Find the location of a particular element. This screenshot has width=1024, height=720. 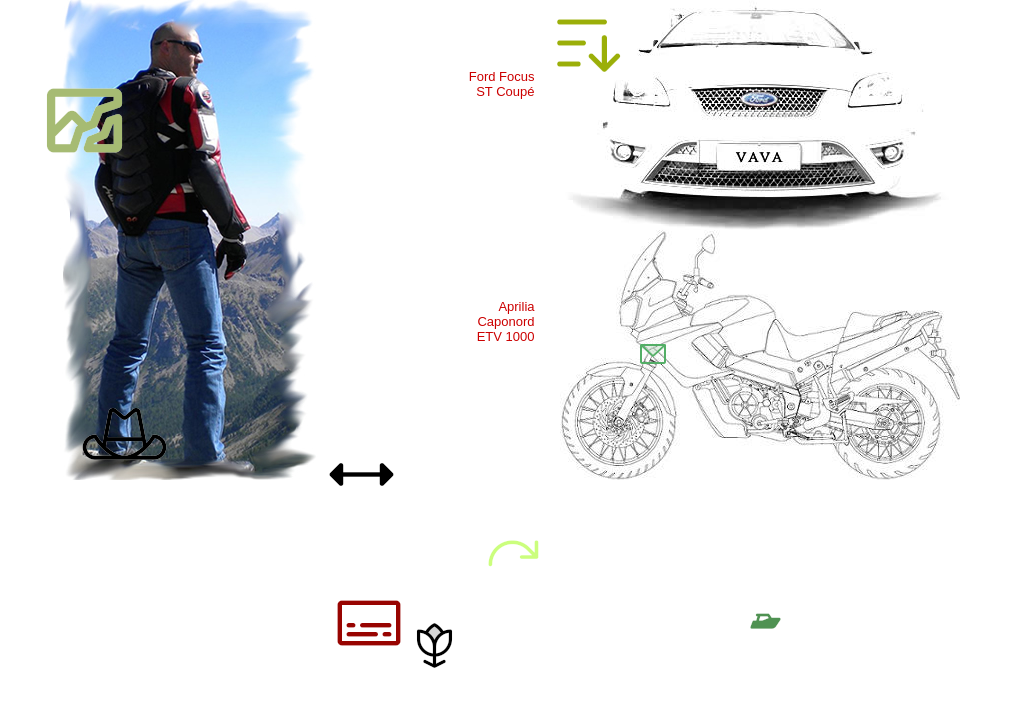

redo last action is located at coordinates (512, 551).